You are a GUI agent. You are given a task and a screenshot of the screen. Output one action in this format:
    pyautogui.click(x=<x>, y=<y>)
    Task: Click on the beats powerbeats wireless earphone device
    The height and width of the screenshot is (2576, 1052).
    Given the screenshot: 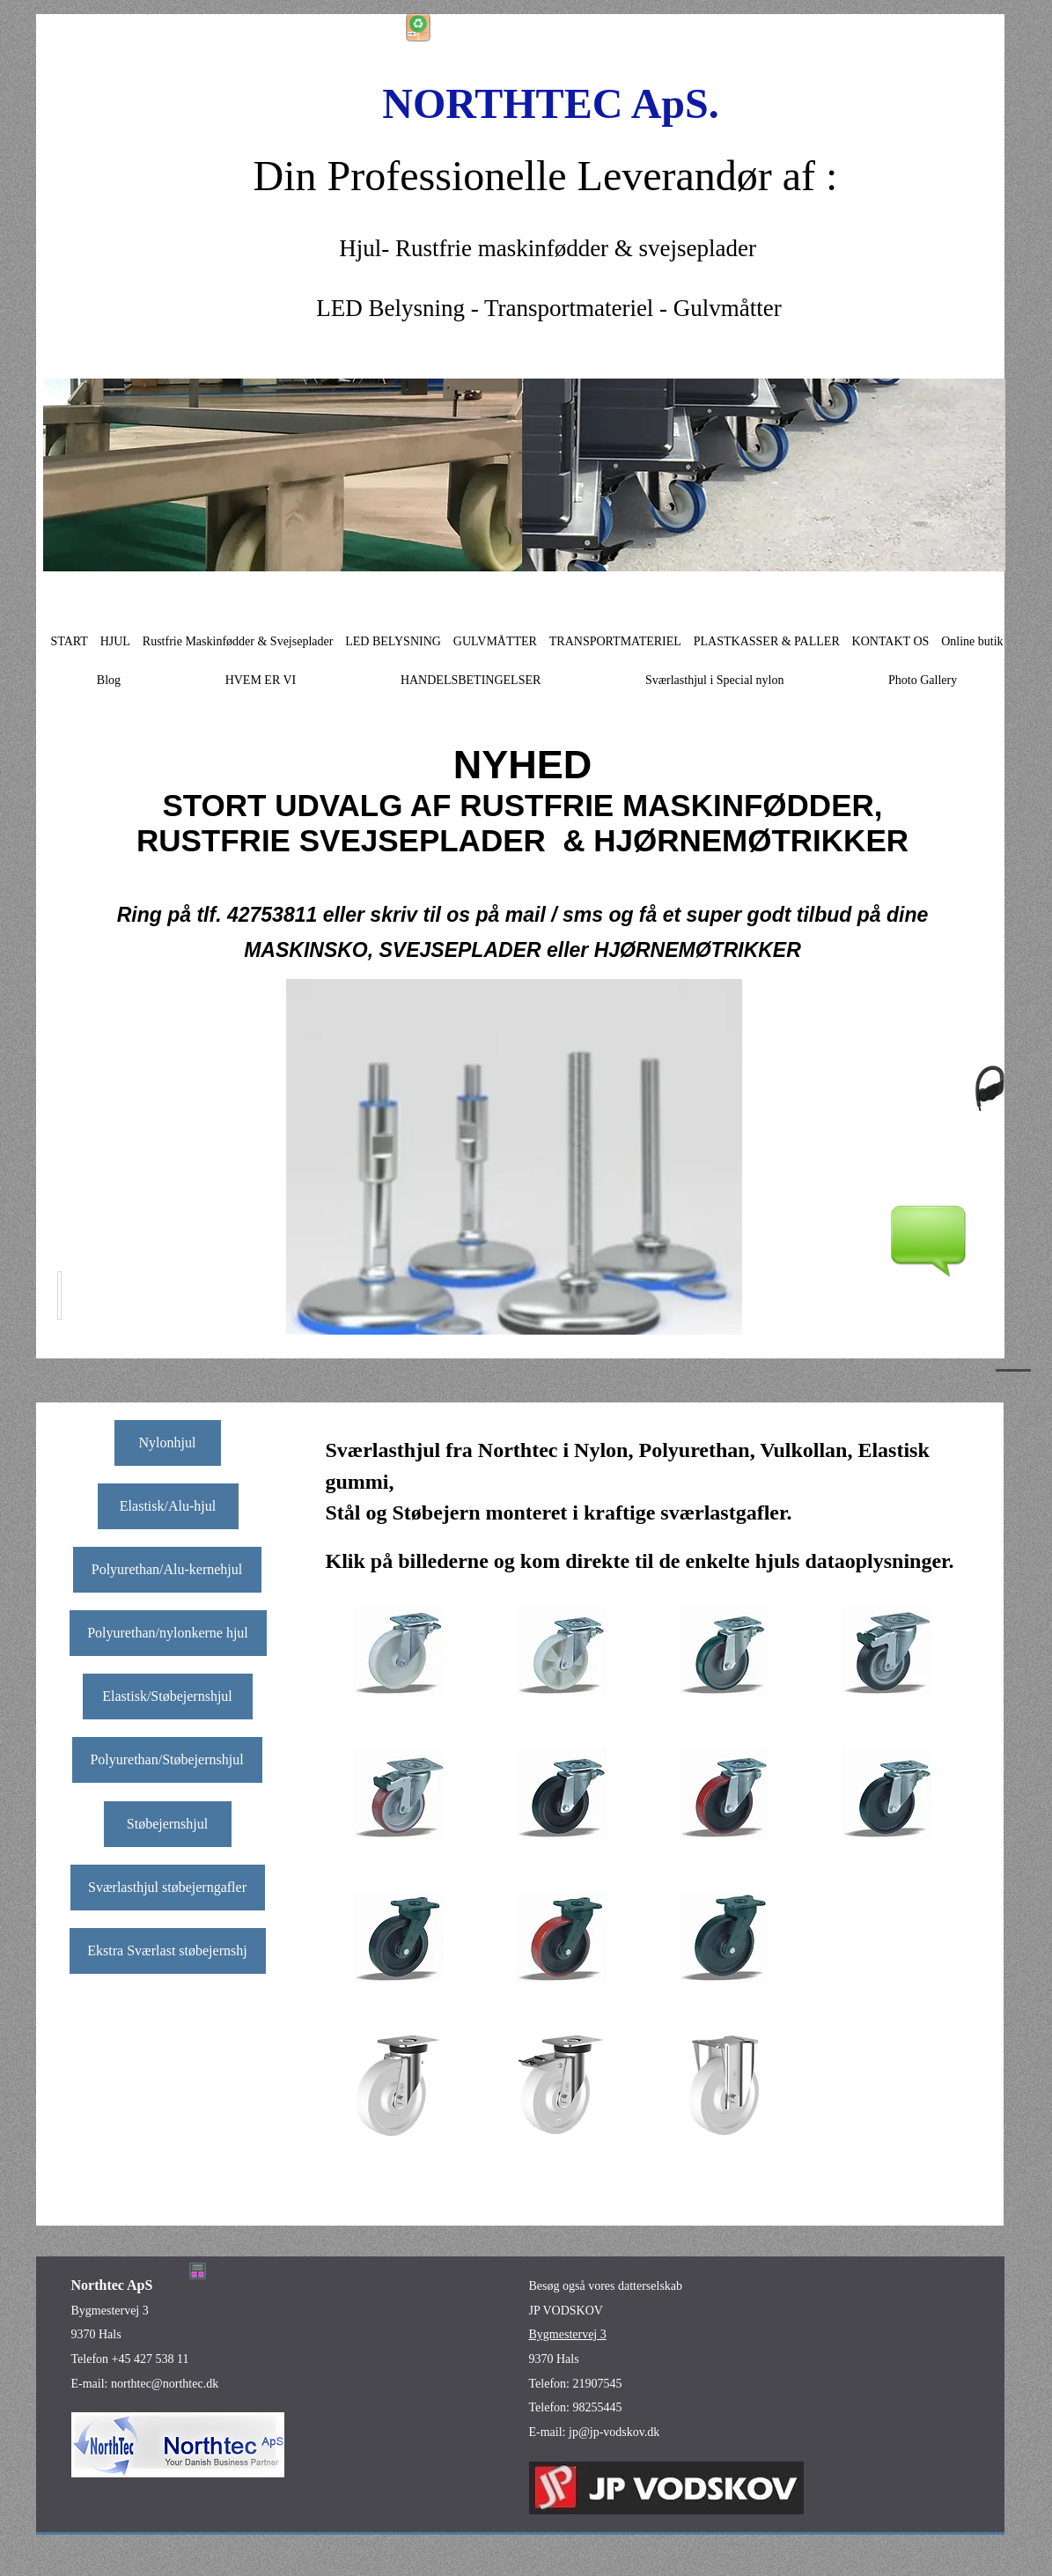 What is the action you would take?
    pyautogui.click(x=990, y=1087)
    